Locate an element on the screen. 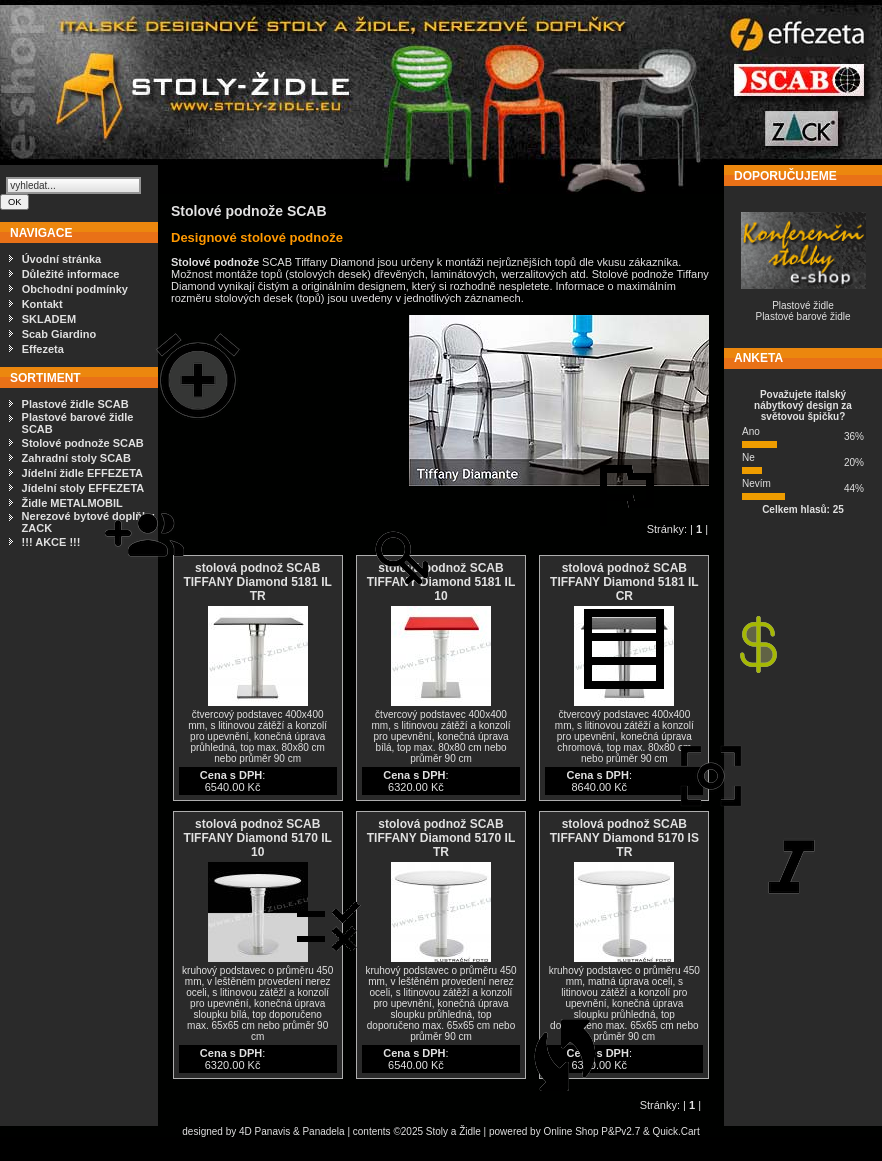 The width and height of the screenshot is (882, 1161). flag or mark an item for follow-up is located at coordinates (625, 494).